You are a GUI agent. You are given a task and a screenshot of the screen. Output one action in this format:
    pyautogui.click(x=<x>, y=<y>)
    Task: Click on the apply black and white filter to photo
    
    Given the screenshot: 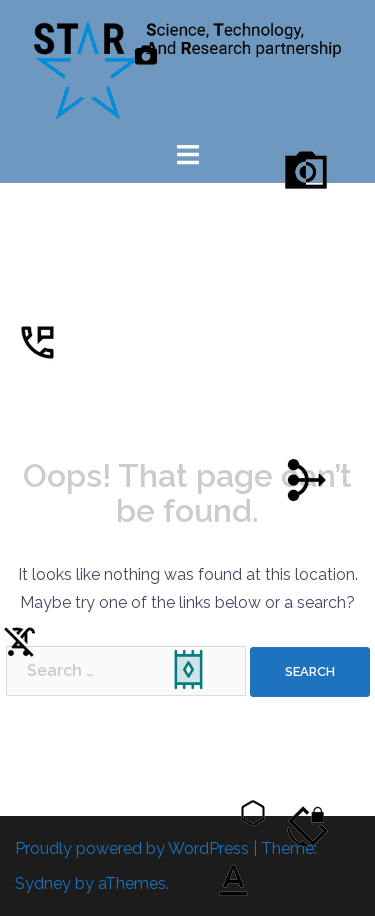 What is the action you would take?
    pyautogui.click(x=306, y=170)
    